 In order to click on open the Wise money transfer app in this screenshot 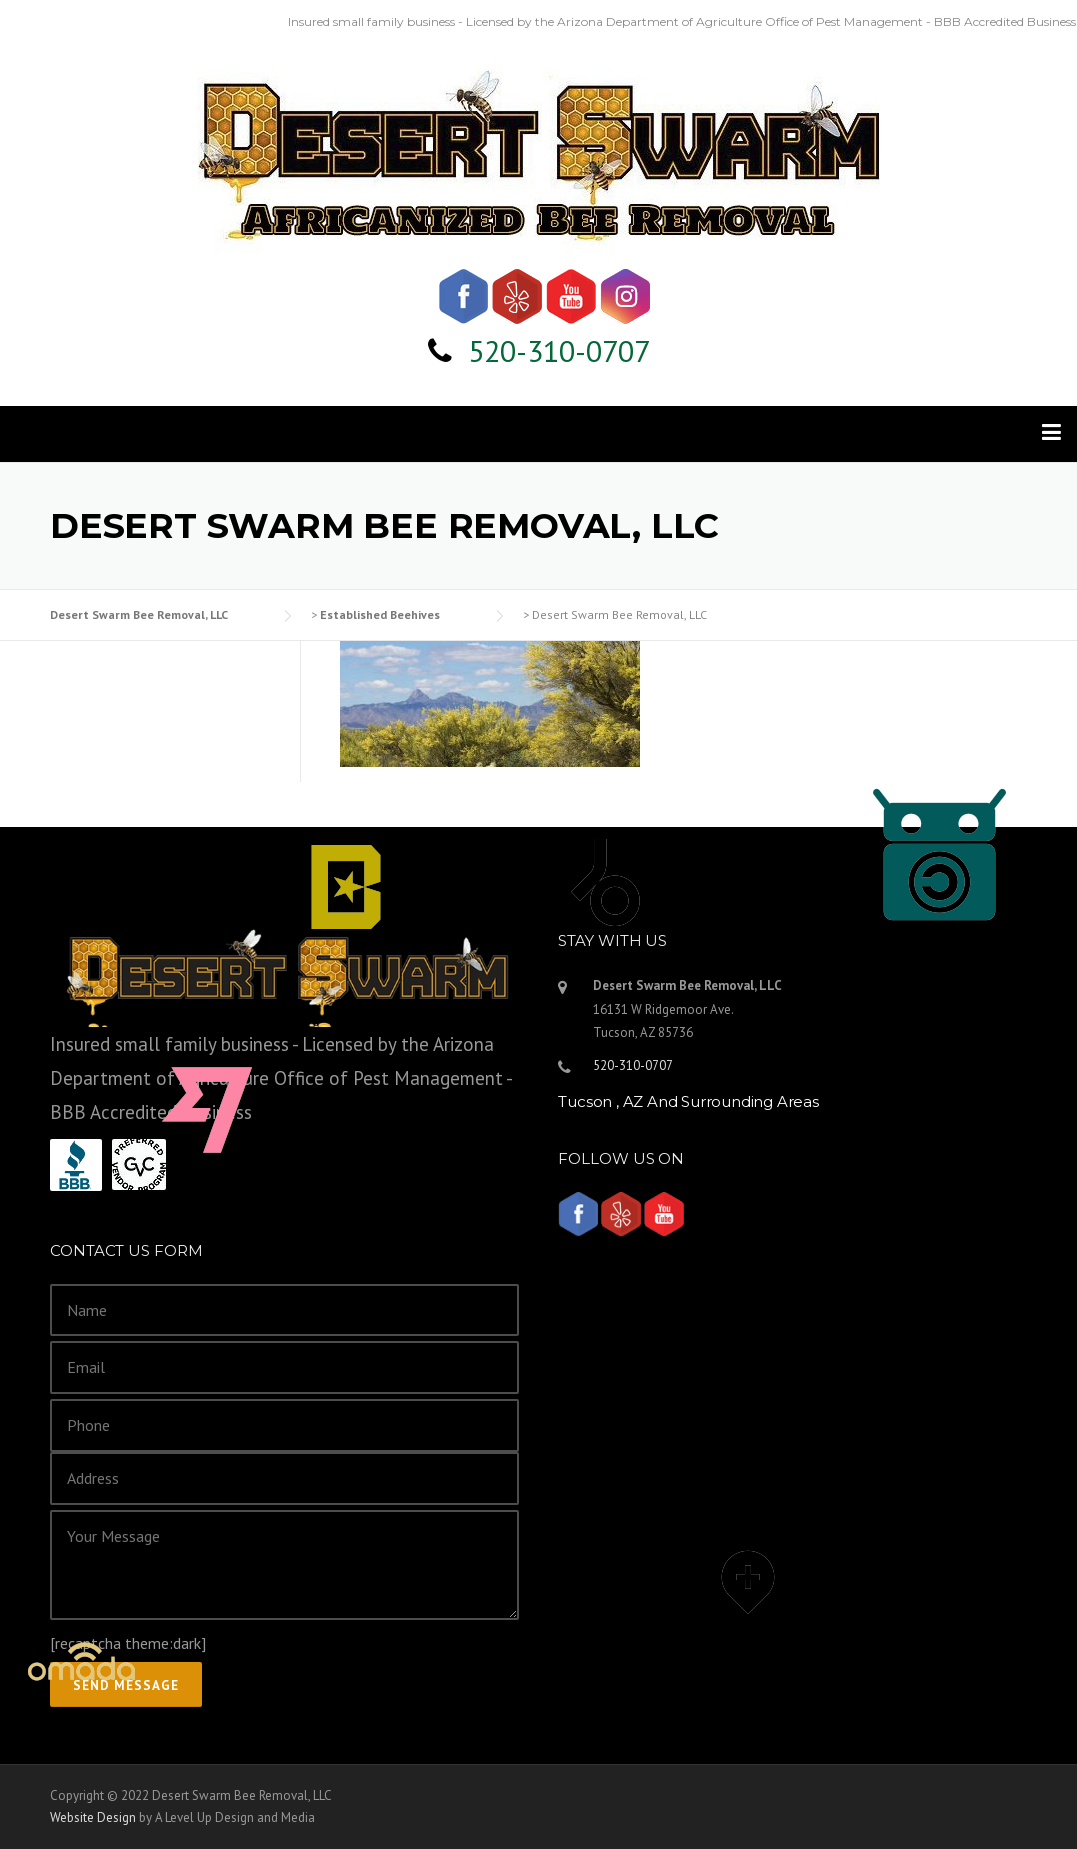, I will do `click(207, 1110)`.